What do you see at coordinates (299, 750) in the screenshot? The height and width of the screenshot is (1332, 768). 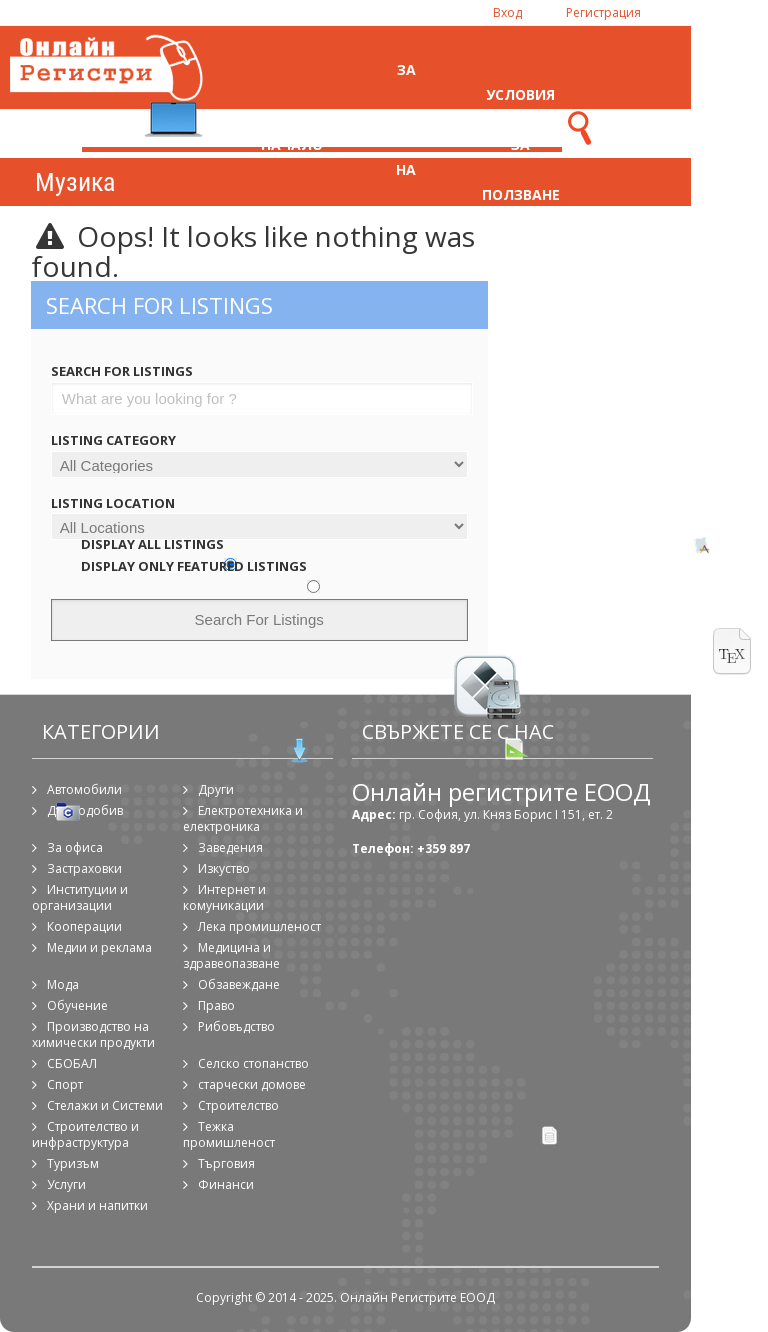 I see `save file with a new name or location` at bounding box center [299, 750].